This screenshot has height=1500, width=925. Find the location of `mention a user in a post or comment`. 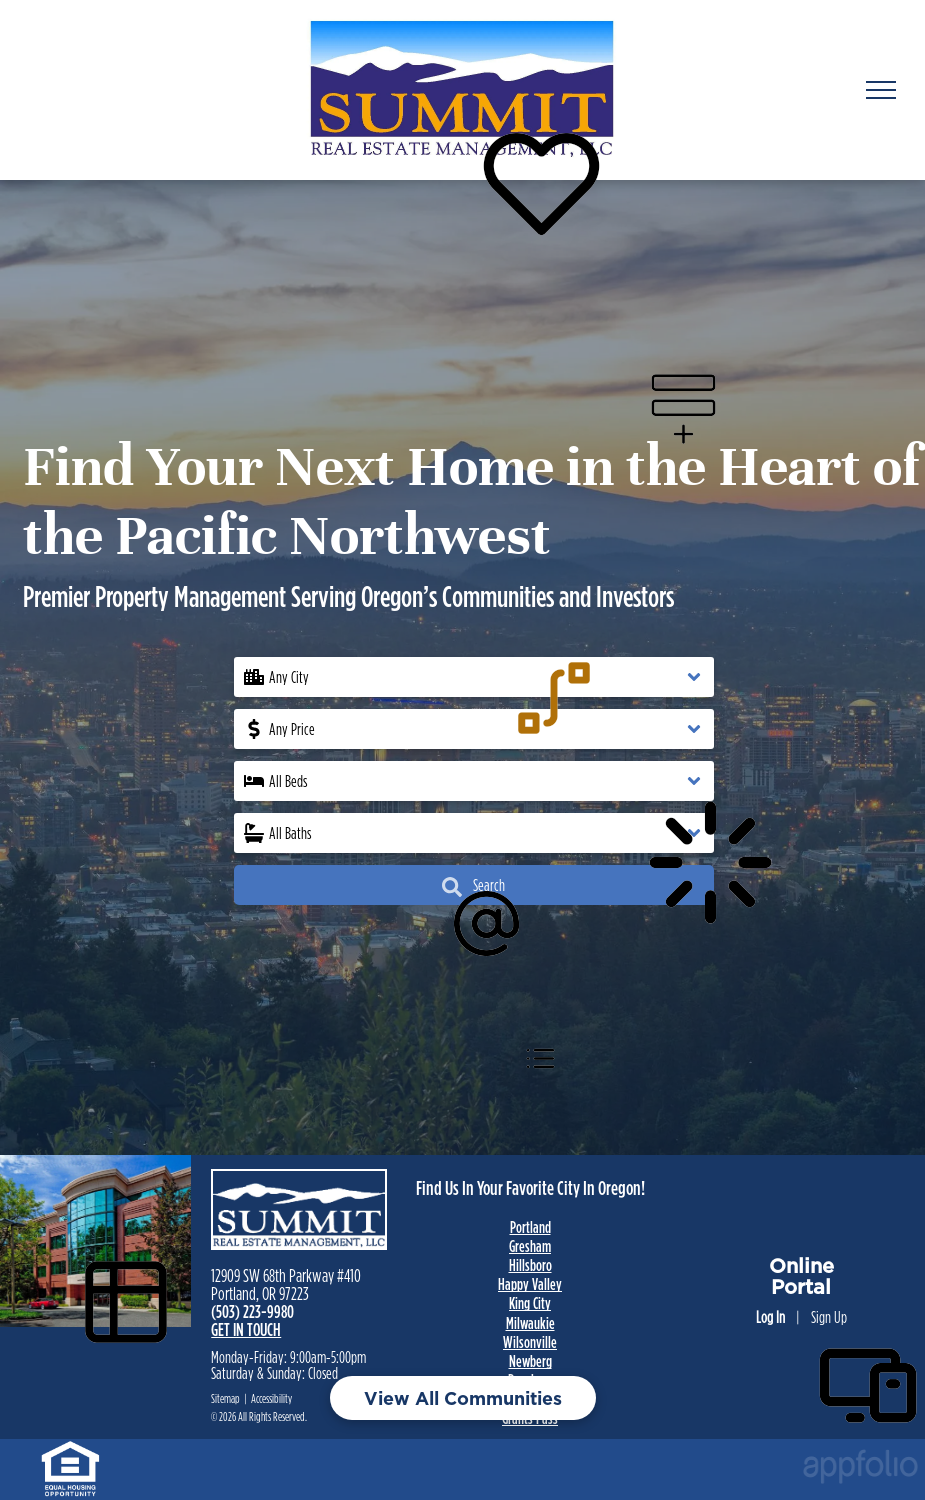

mention a user in a post or comment is located at coordinates (486, 923).